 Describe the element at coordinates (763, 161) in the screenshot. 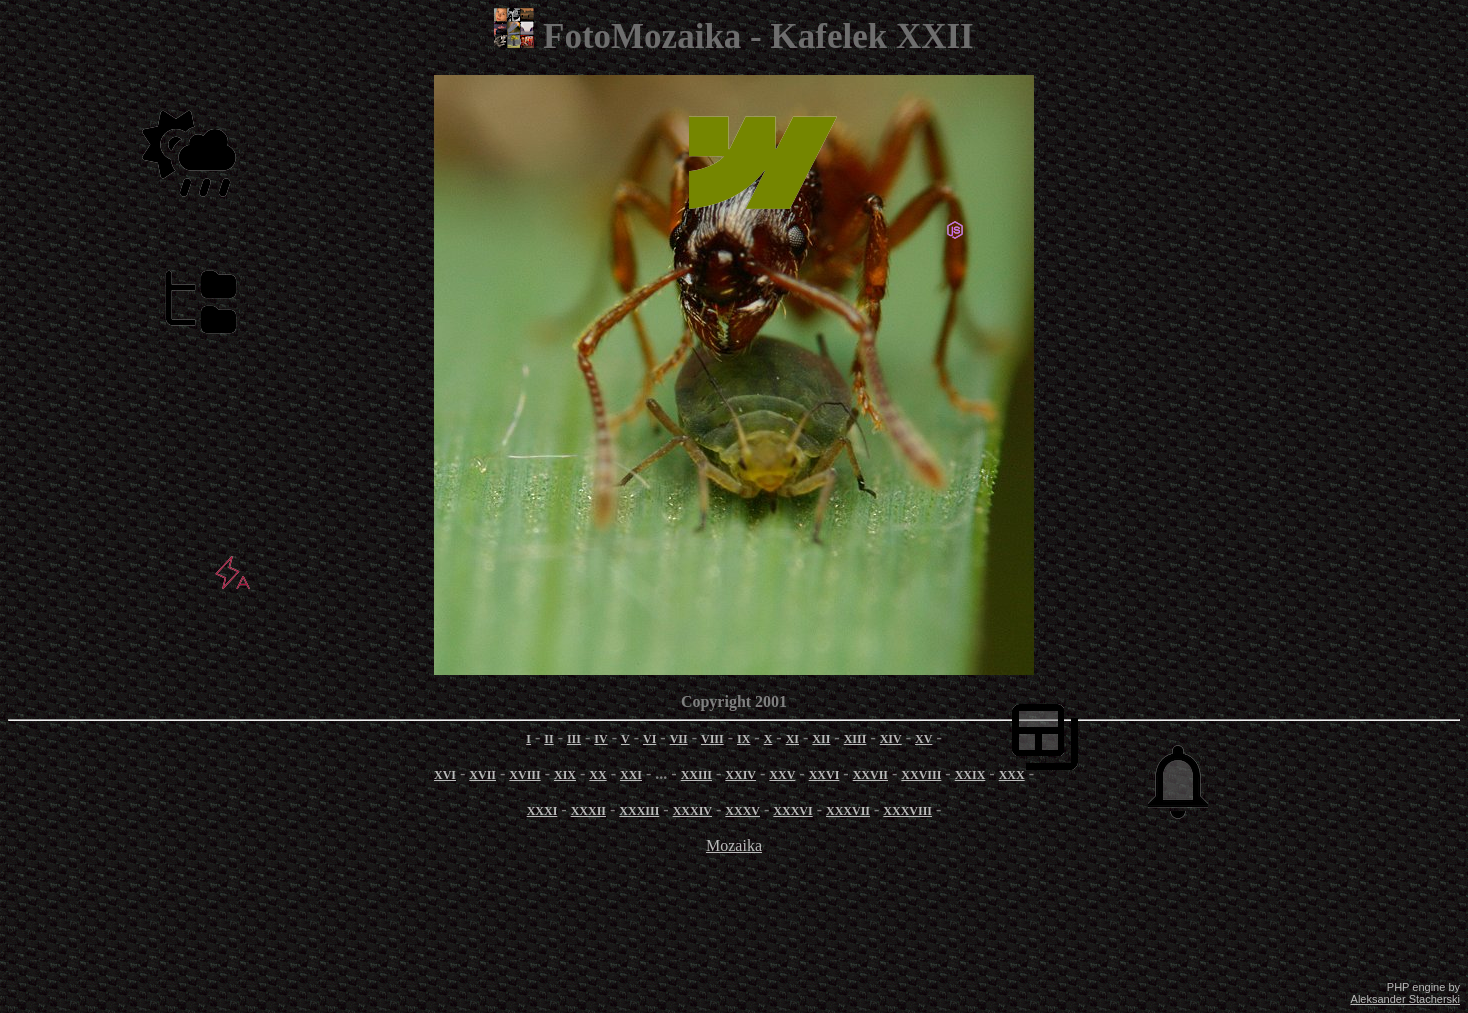

I see `webflow logo` at that location.